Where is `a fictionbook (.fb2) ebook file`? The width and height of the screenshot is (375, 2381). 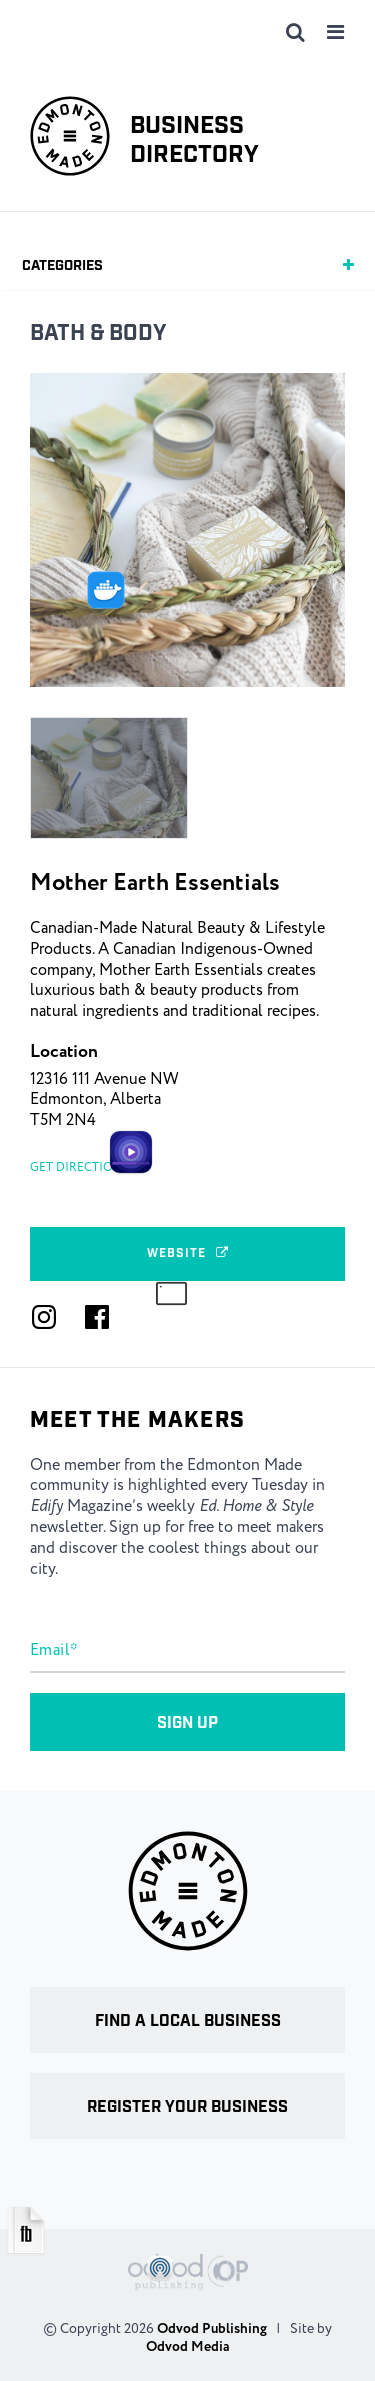
a fictionbook (.fb2) ebook file is located at coordinates (26, 2231).